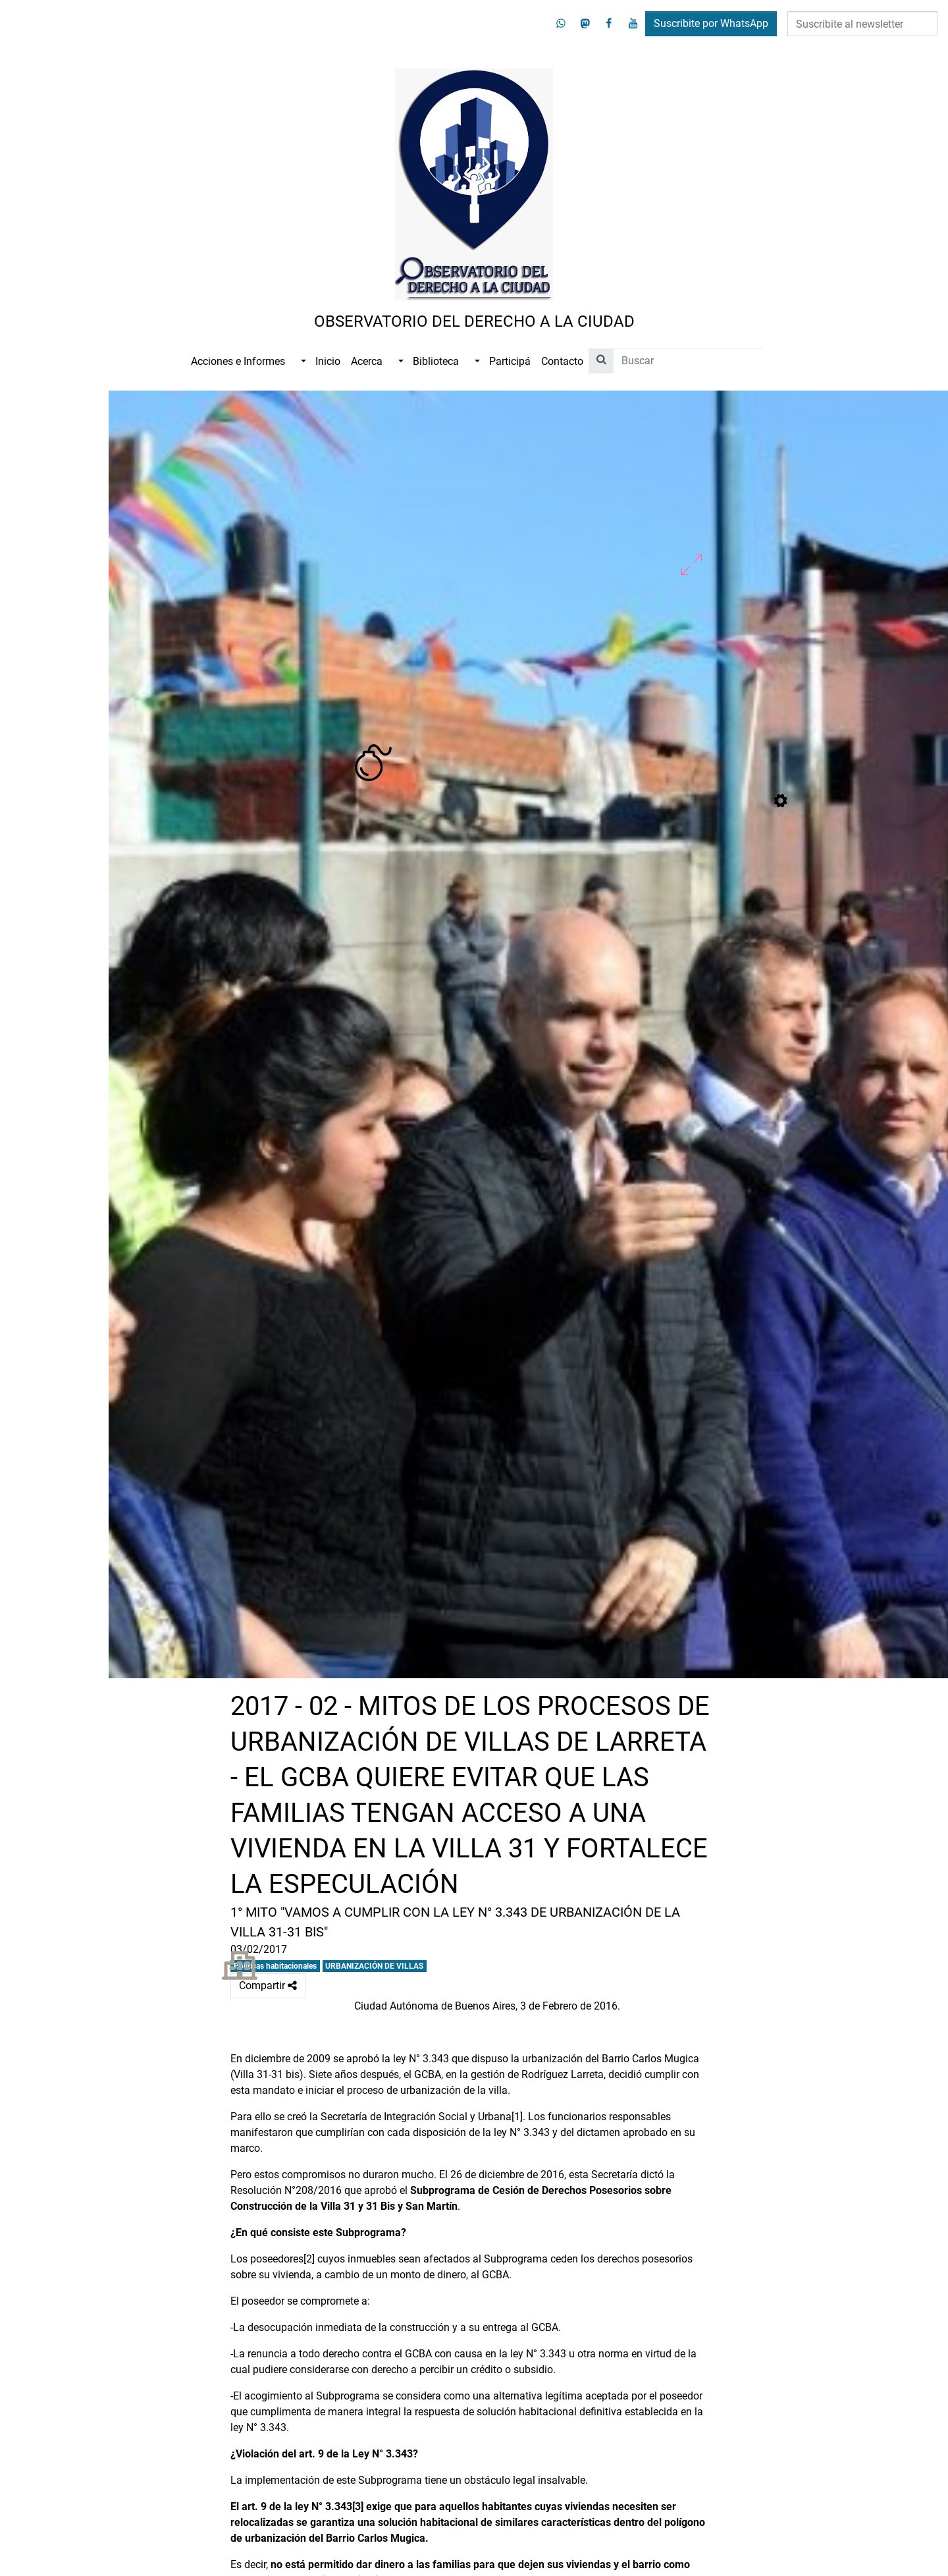 This screenshot has width=948, height=2576. What do you see at coordinates (780, 800) in the screenshot?
I see `open settings` at bounding box center [780, 800].